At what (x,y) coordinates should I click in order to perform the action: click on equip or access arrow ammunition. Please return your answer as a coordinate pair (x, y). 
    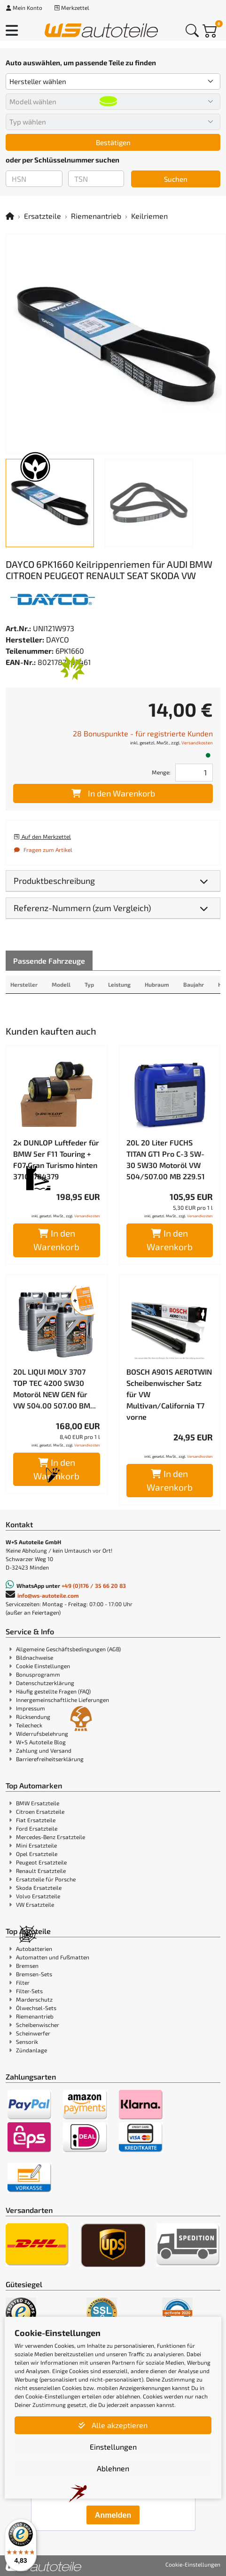
    Looking at the image, I should click on (53, 1475).